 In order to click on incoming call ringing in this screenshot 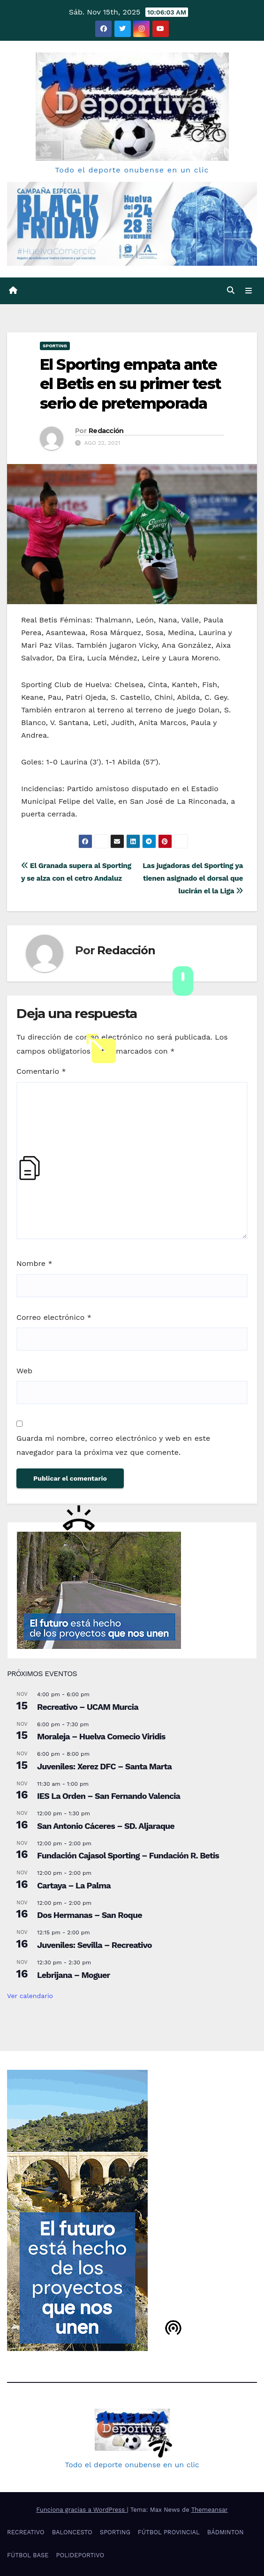, I will do `click(79, 1519)`.